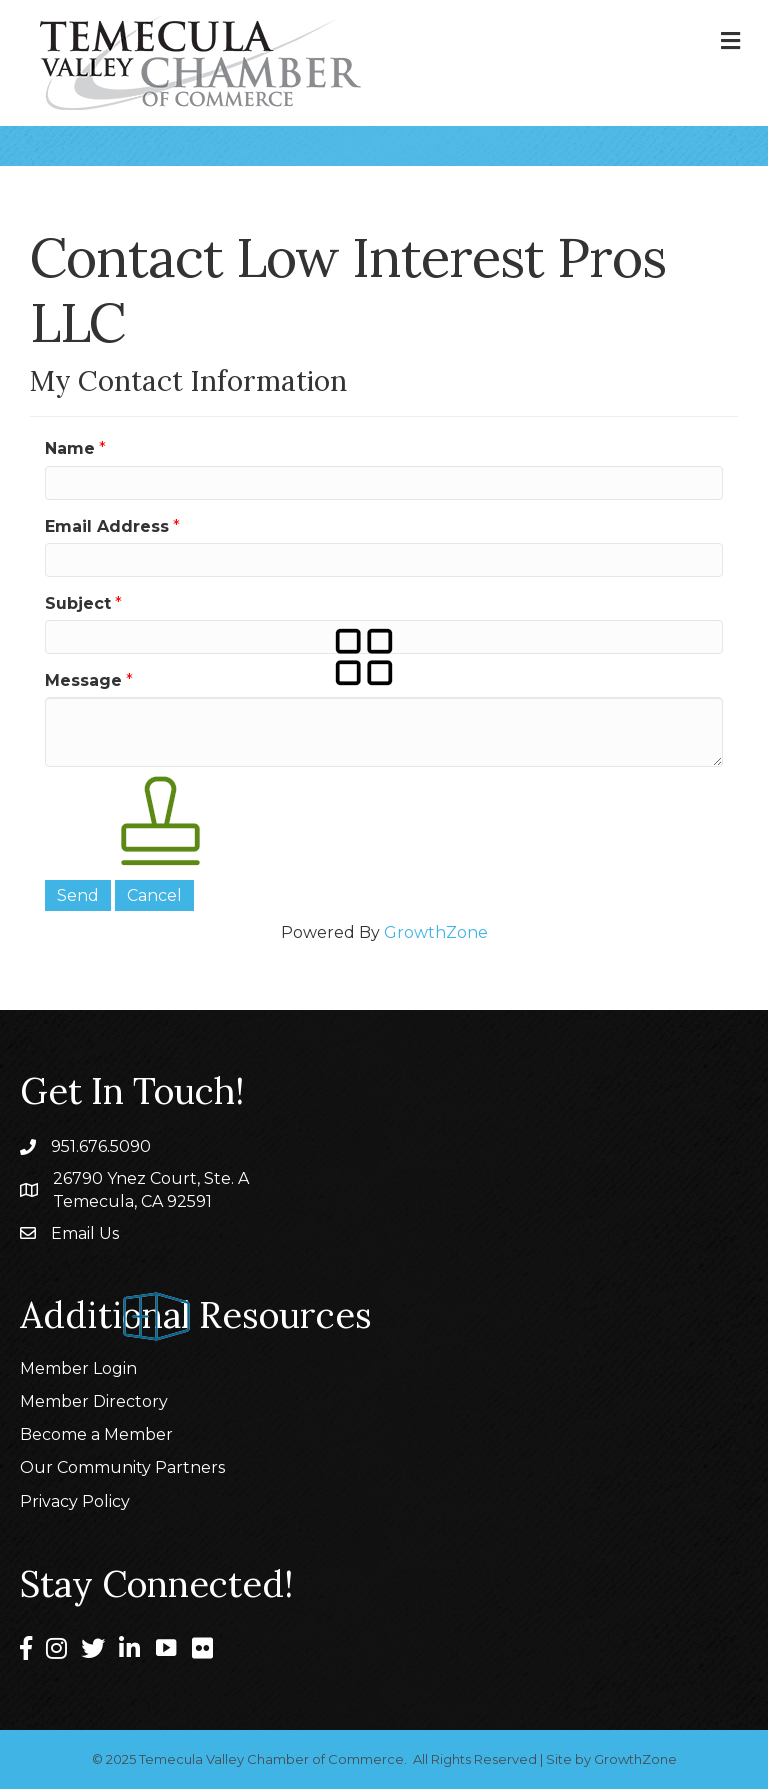  What do you see at coordinates (160, 822) in the screenshot?
I see `apply a stamp or seal to a document` at bounding box center [160, 822].